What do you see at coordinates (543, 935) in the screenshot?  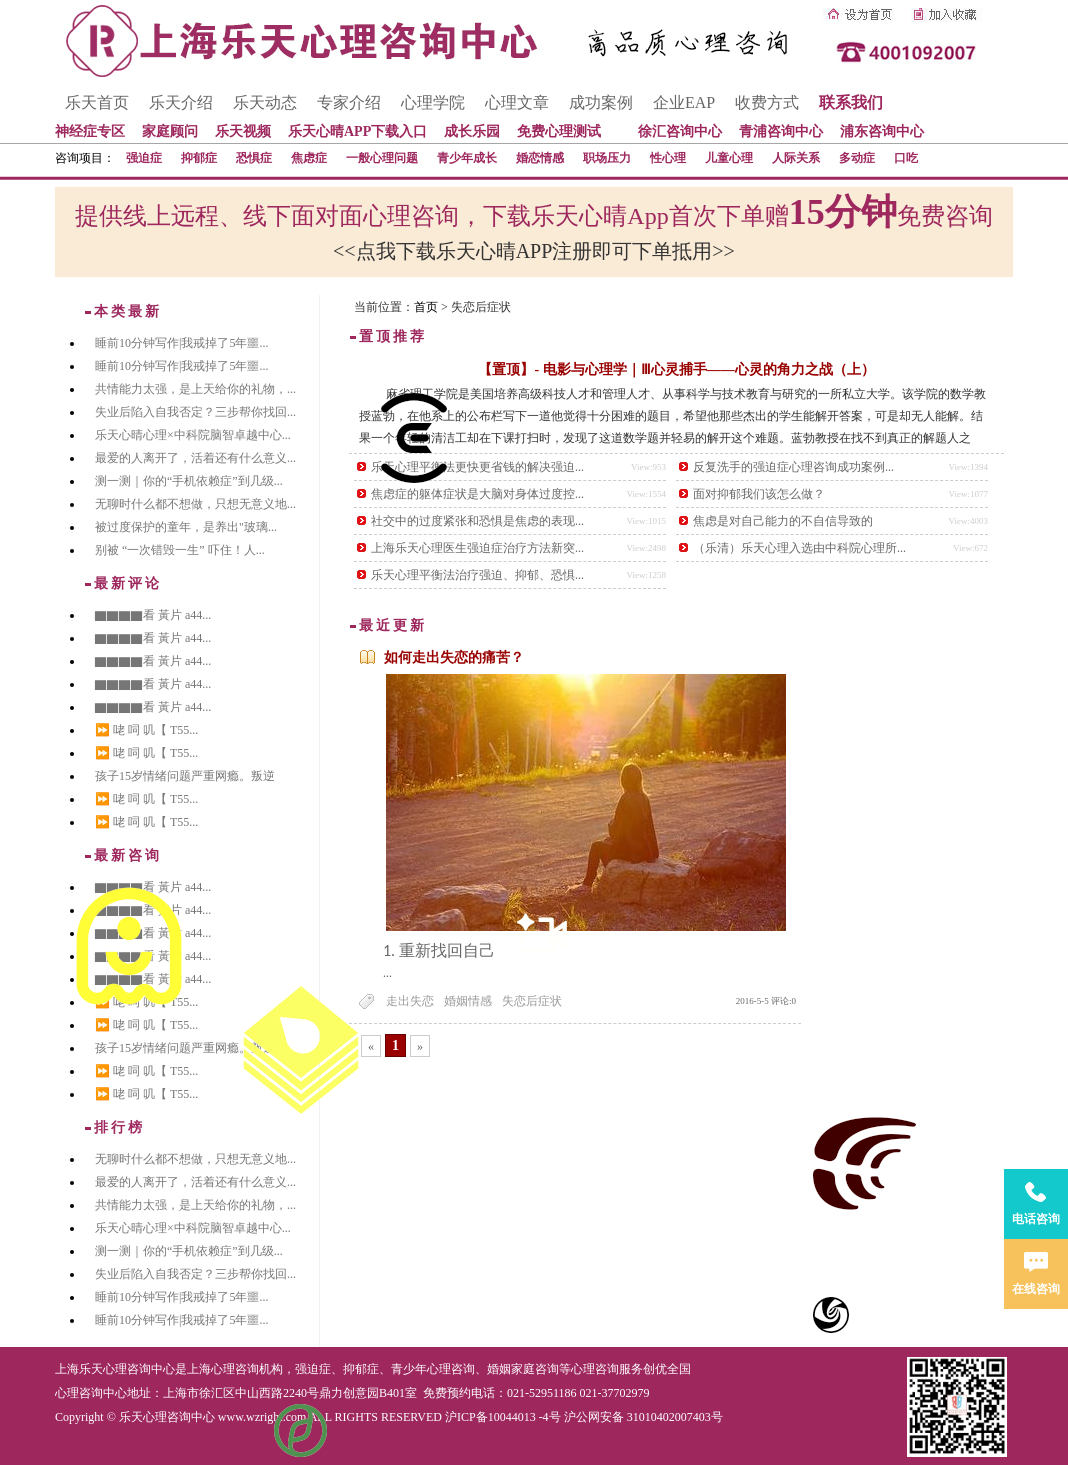 I see `enable AI-powered video features` at bounding box center [543, 935].